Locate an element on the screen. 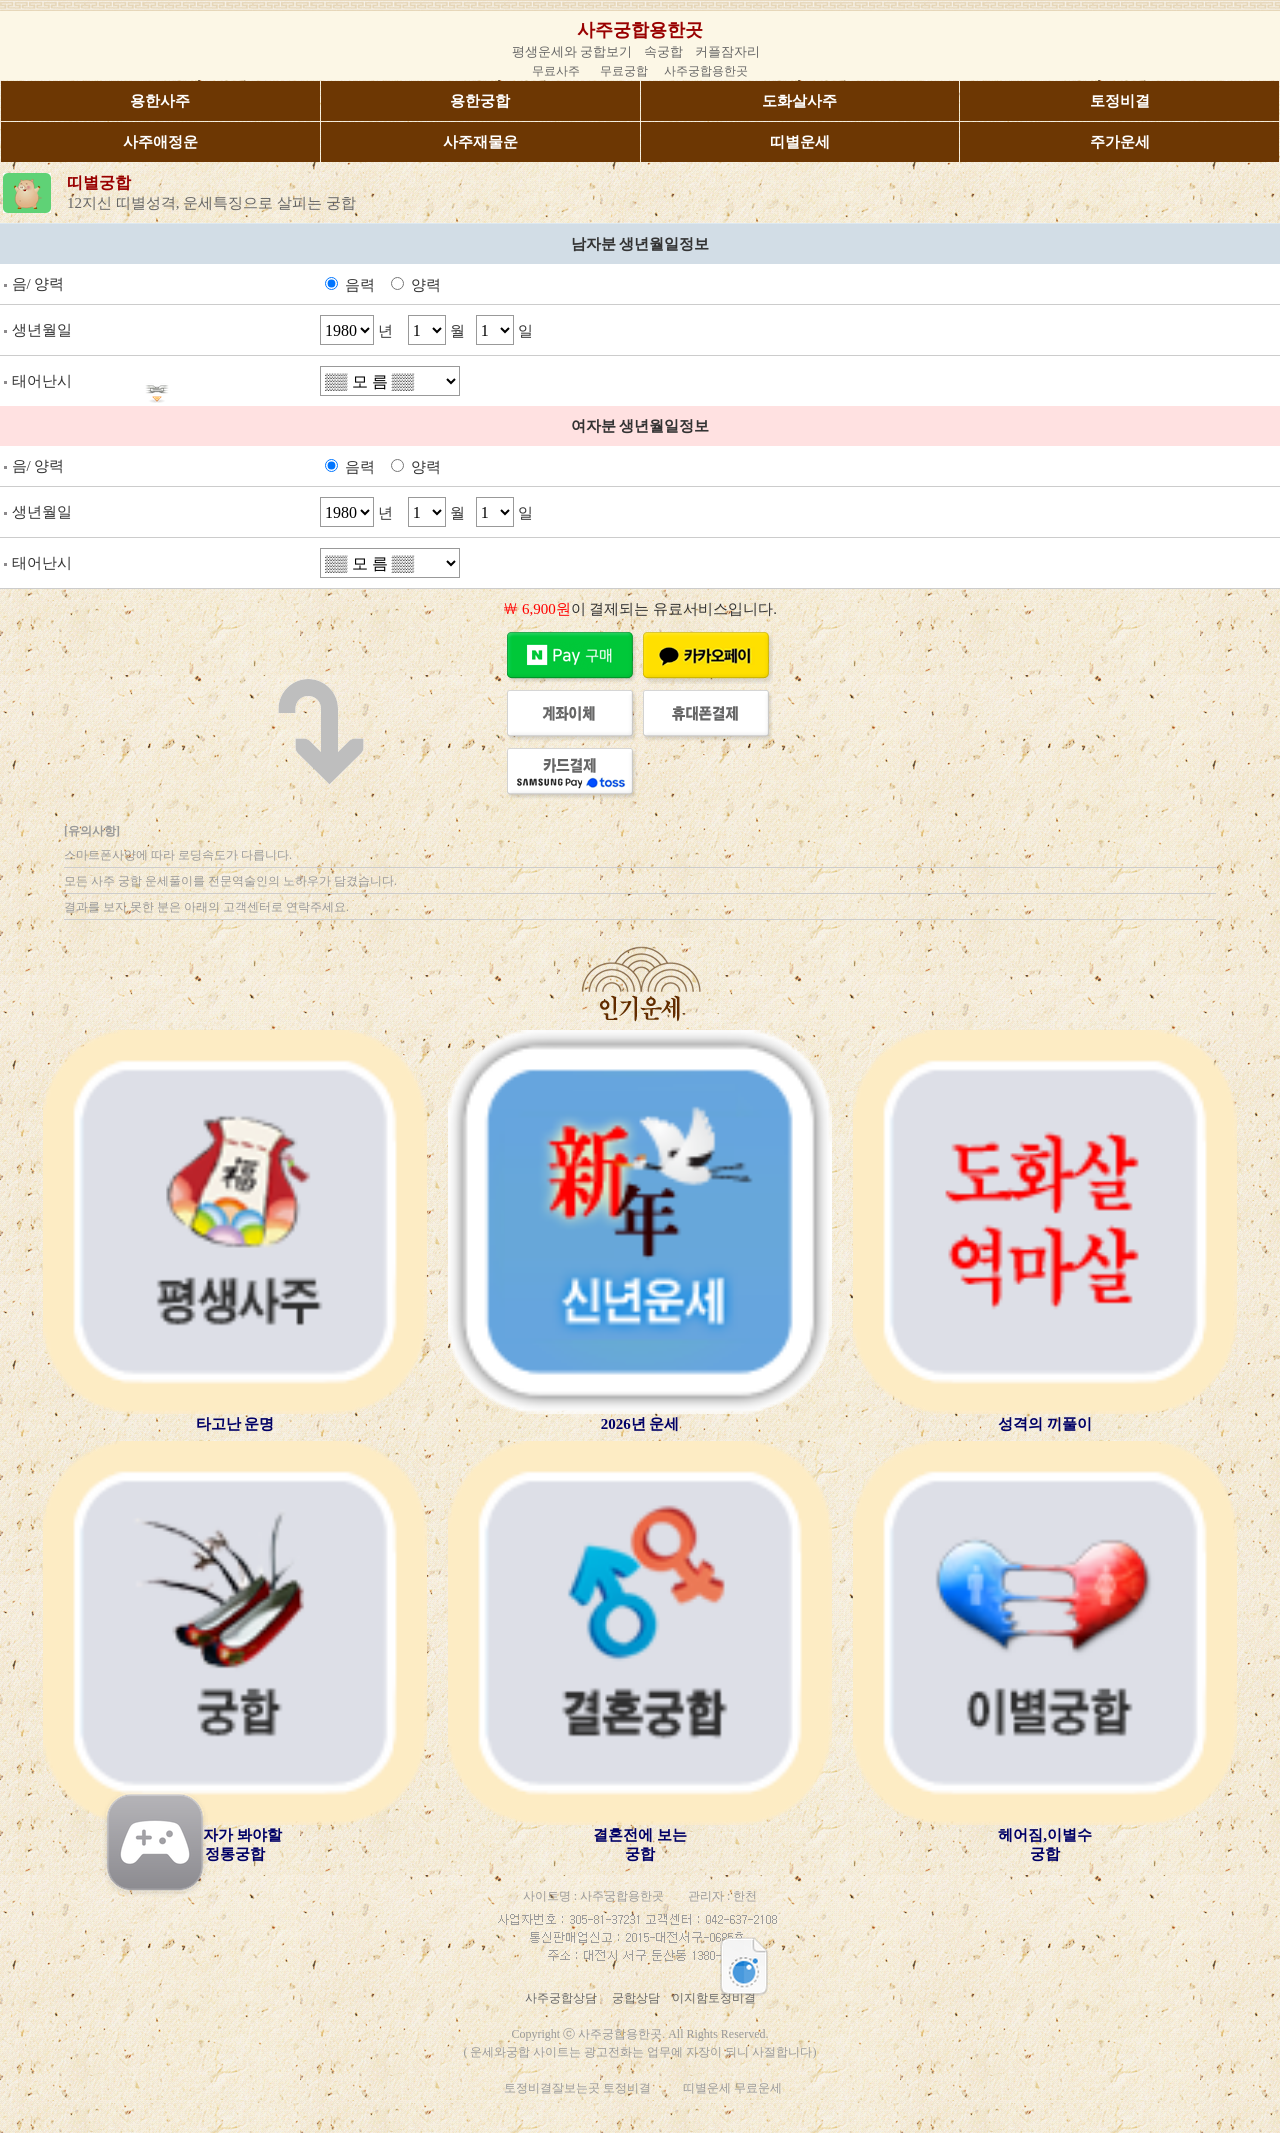 This screenshot has width=1280, height=2133. access games settings or preferences is located at coordinates (155, 1844).